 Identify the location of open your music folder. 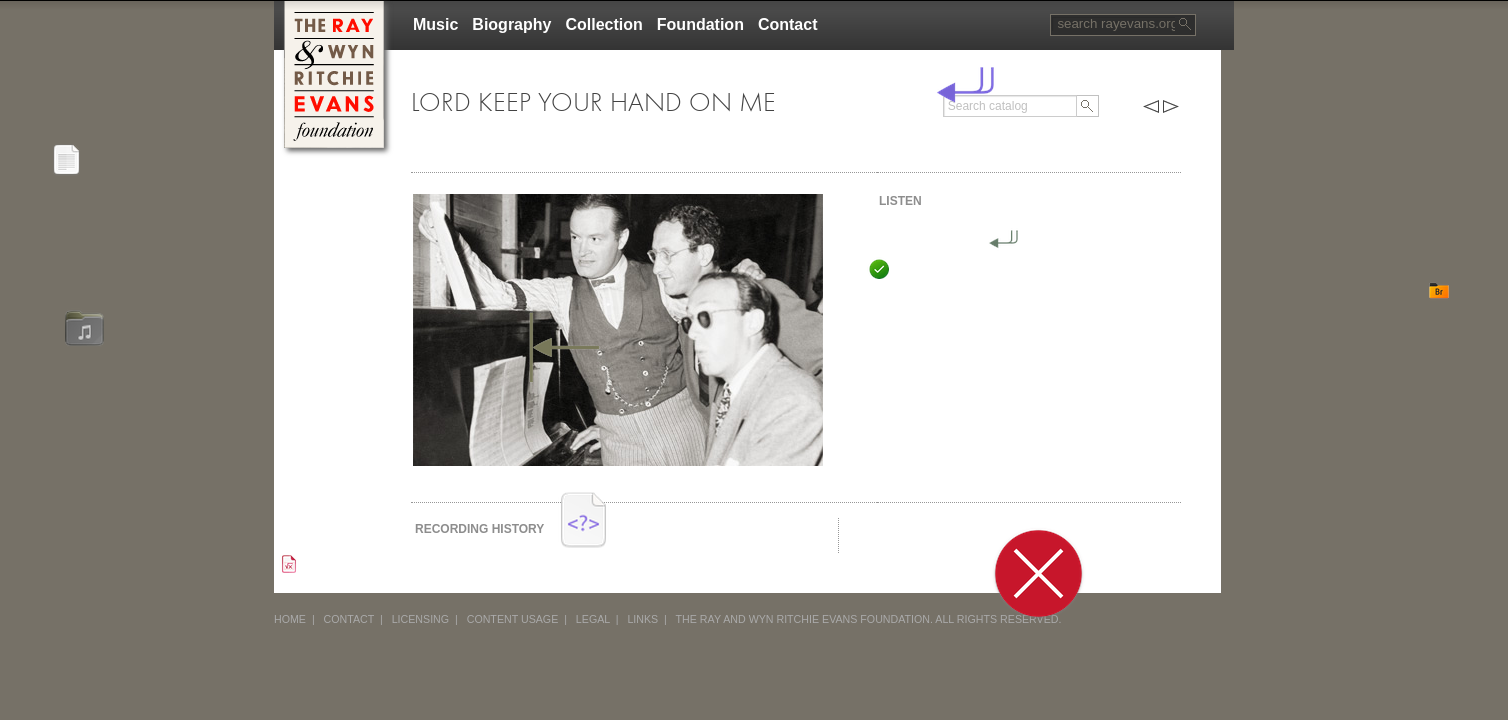
(84, 327).